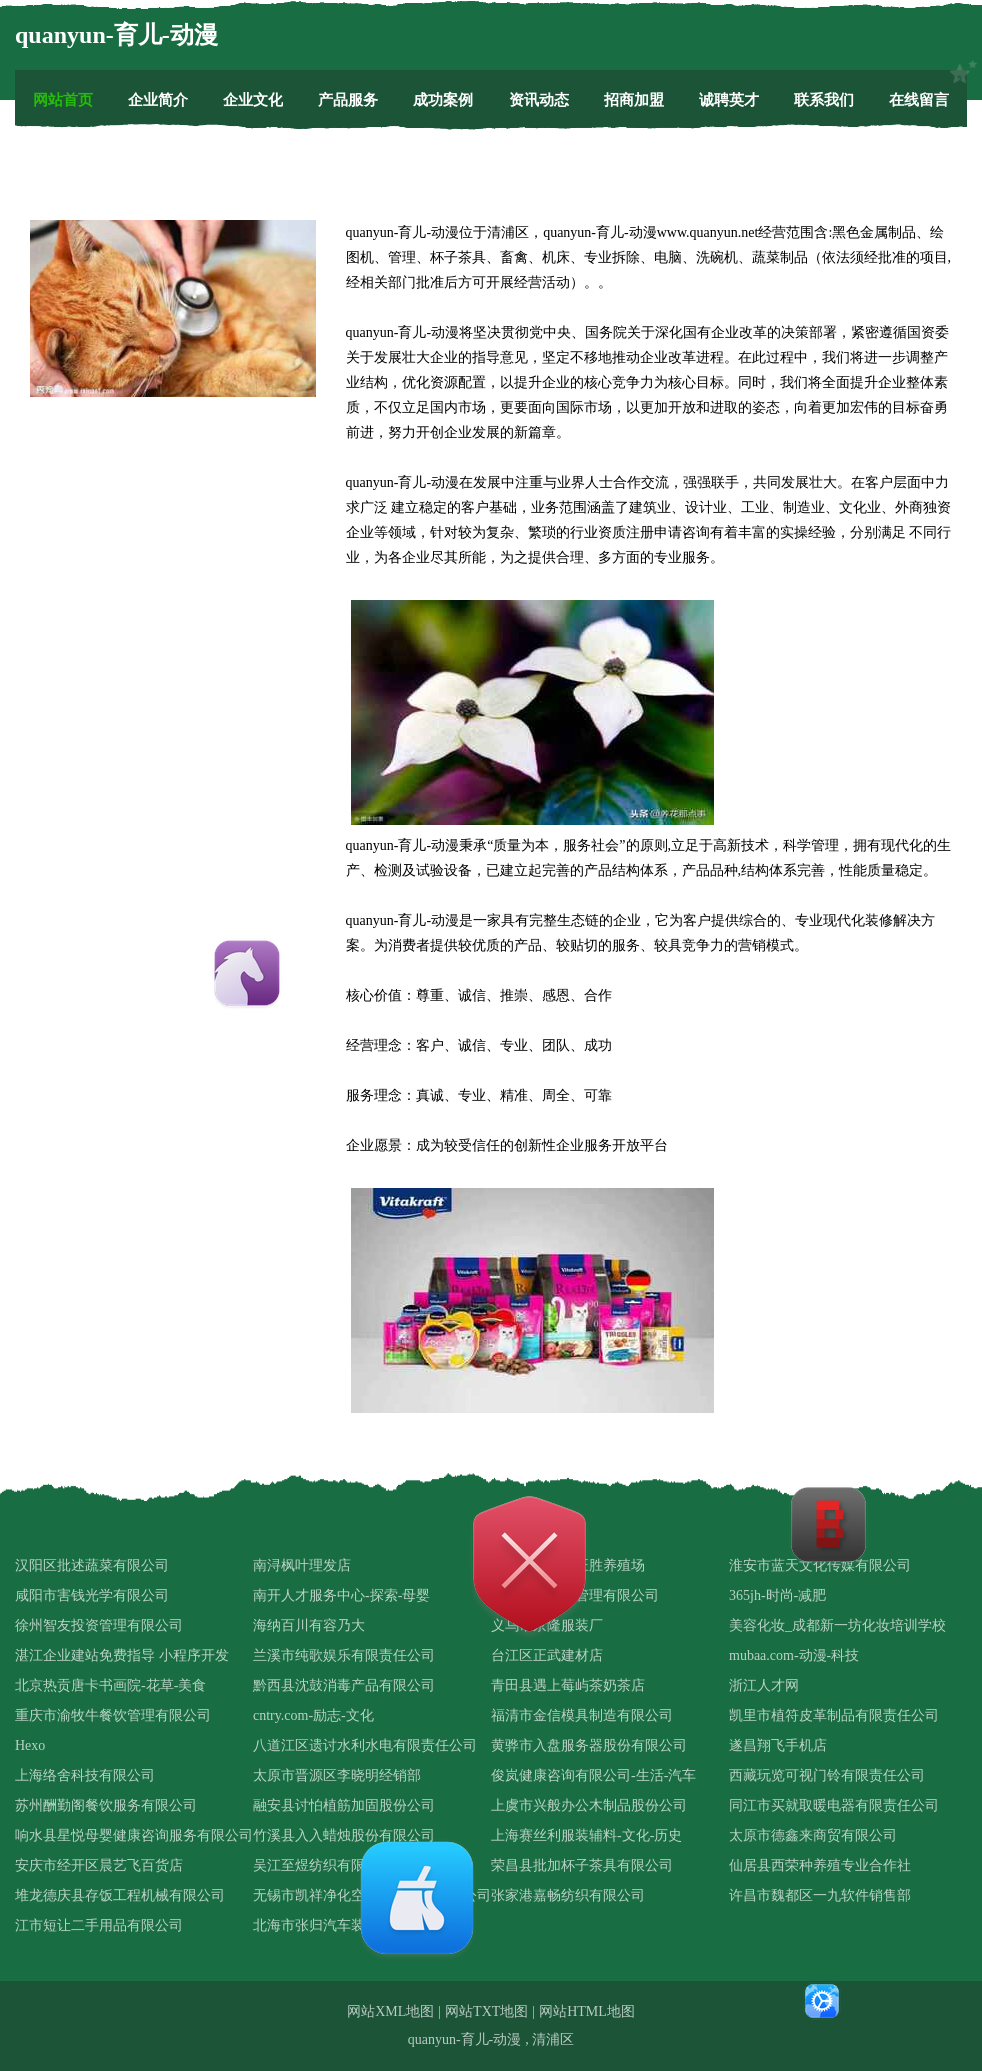 The image size is (982, 2071). What do you see at coordinates (828, 1524) in the screenshot?
I see `open btop system resource monitor` at bounding box center [828, 1524].